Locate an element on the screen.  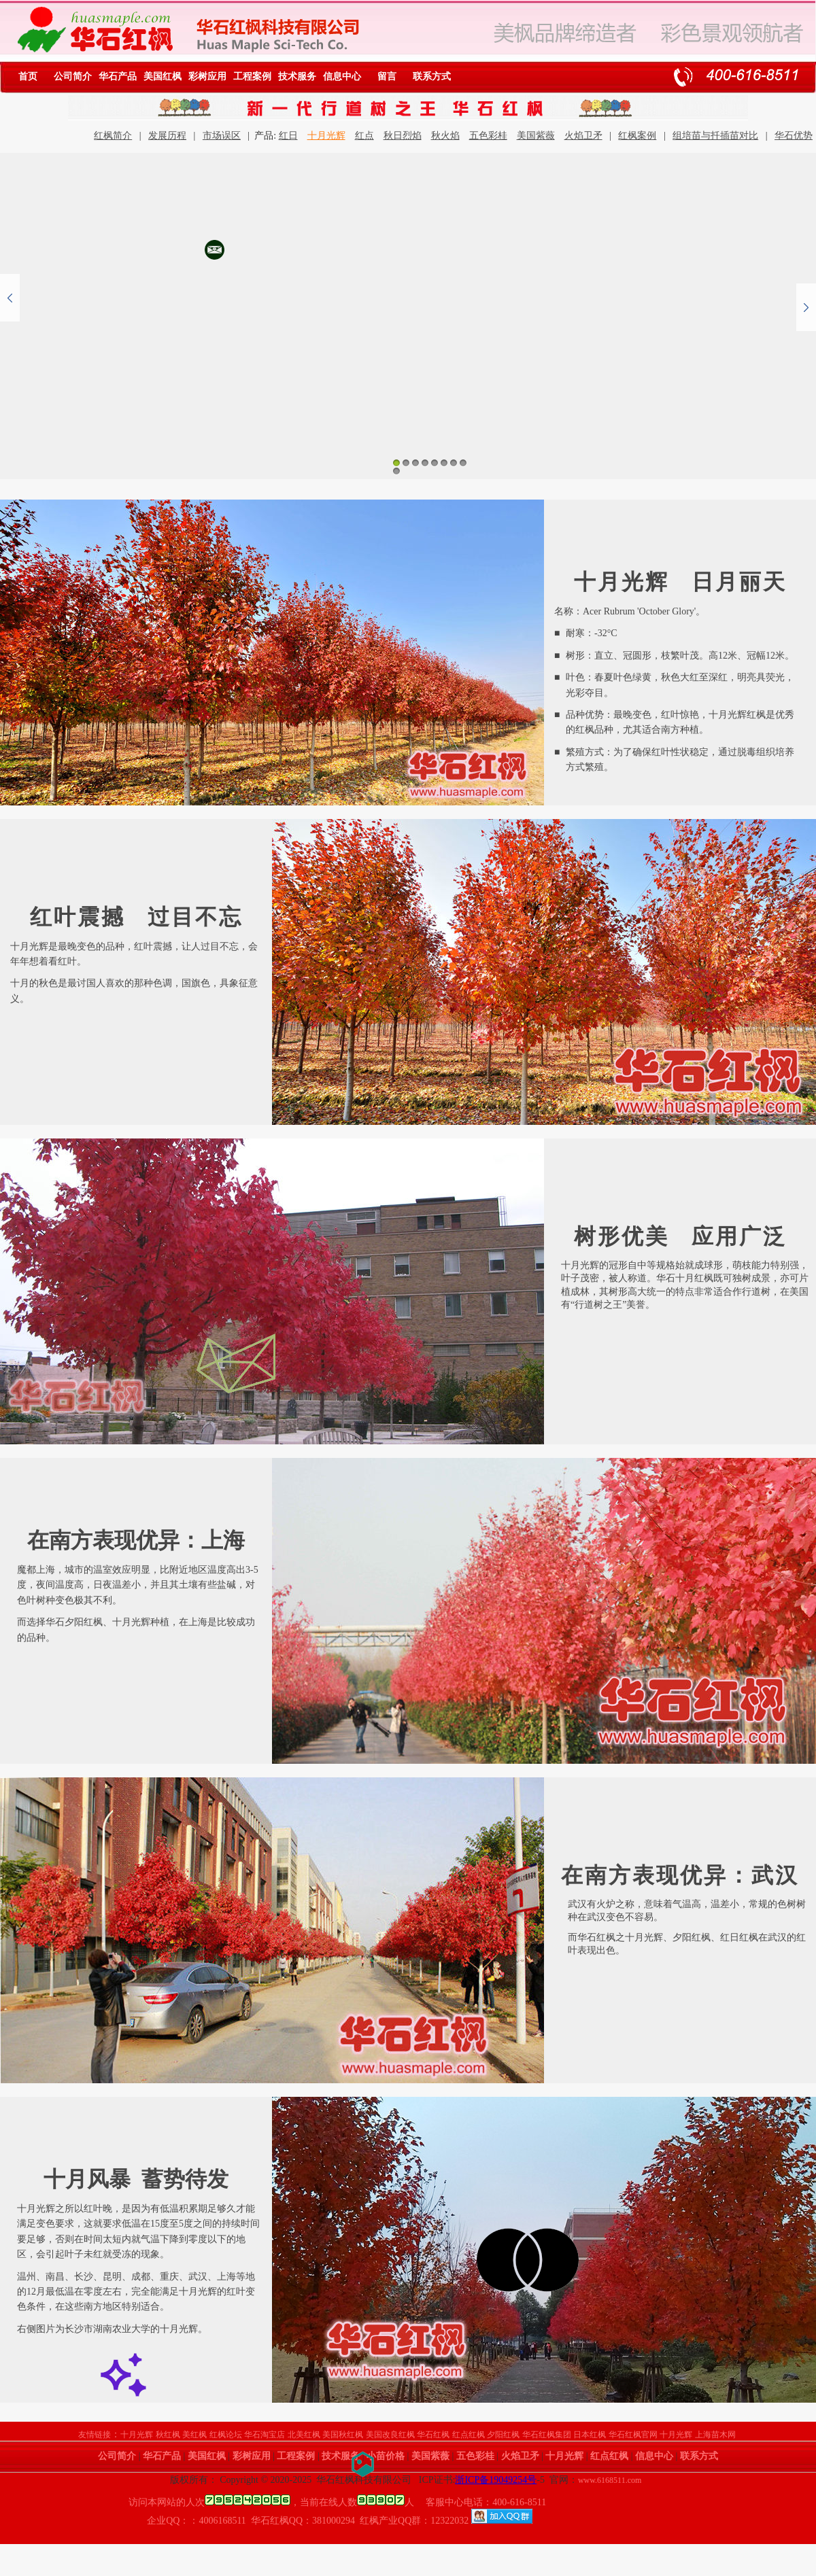
open invoice ninja app is located at coordinates (214, 249).